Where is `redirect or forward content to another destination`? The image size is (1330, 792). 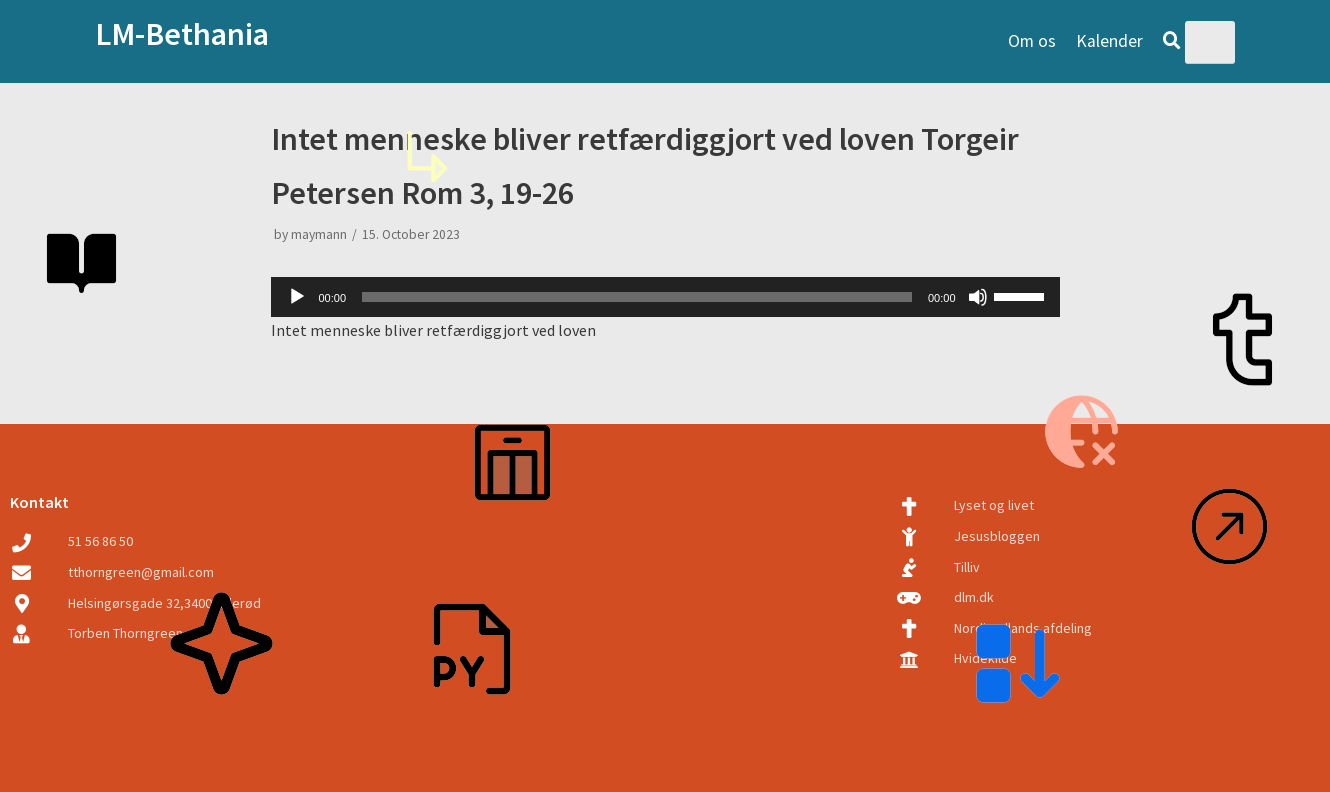 redirect or forward content to another destination is located at coordinates (423, 156).